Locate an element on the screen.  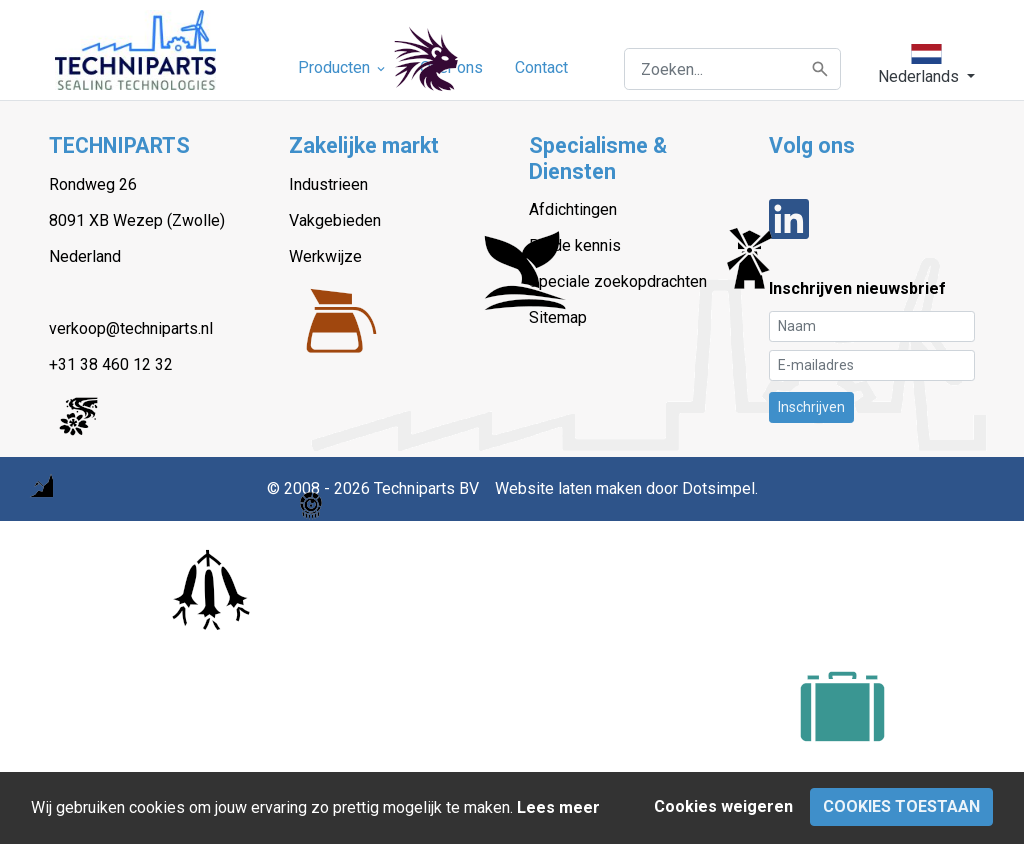
indicates wind energy or renewable power source is located at coordinates (749, 258).